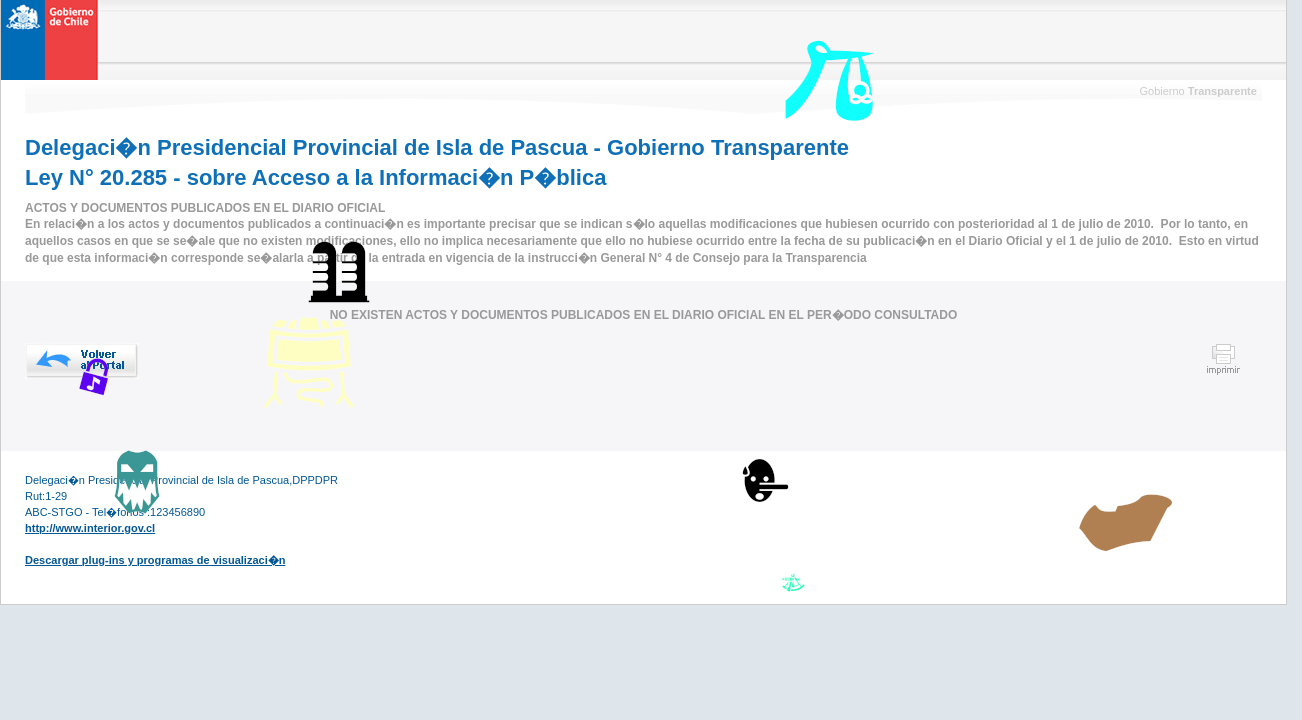  Describe the element at coordinates (765, 480) in the screenshot. I see `indicates a player is bluffing or lying` at that location.